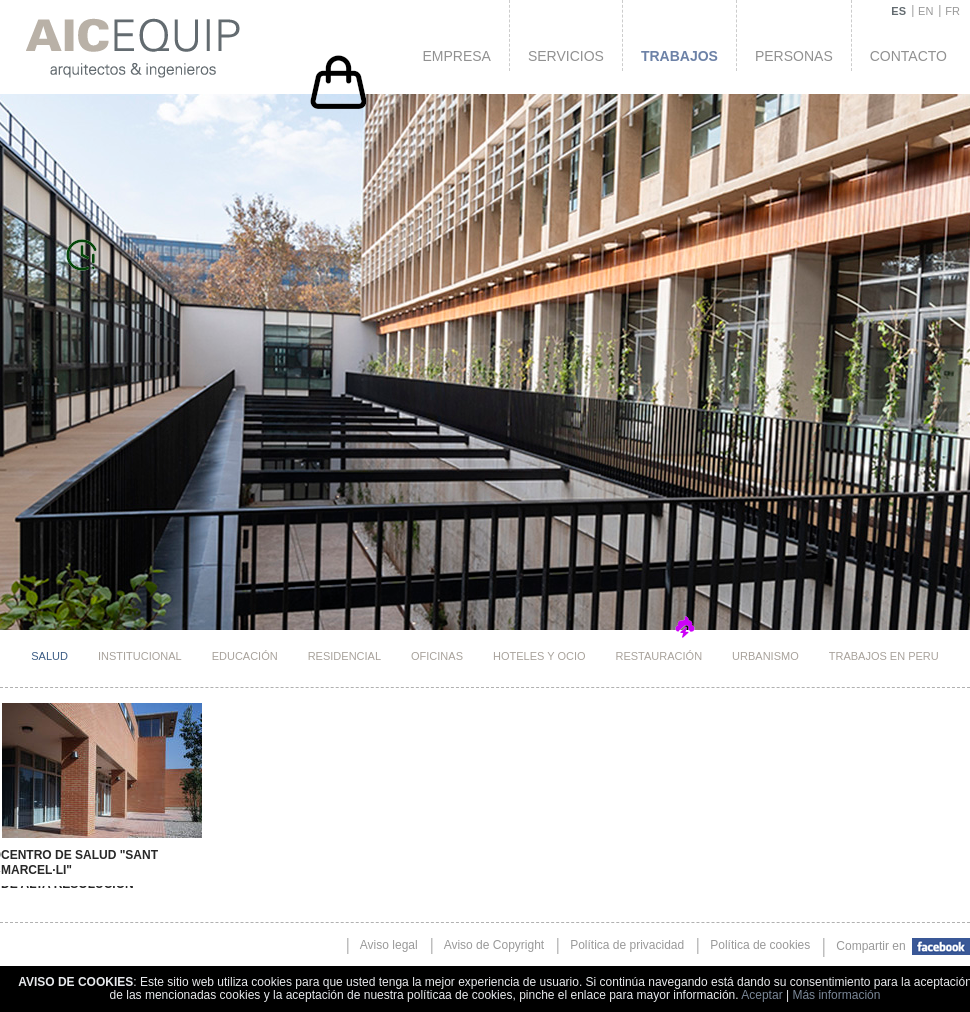 The height and width of the screenshot is (1012, 970). Describe the element at coordinates (685, 627) in the screenshot. I see `indicates something went wrong or an error occurred` at that location.